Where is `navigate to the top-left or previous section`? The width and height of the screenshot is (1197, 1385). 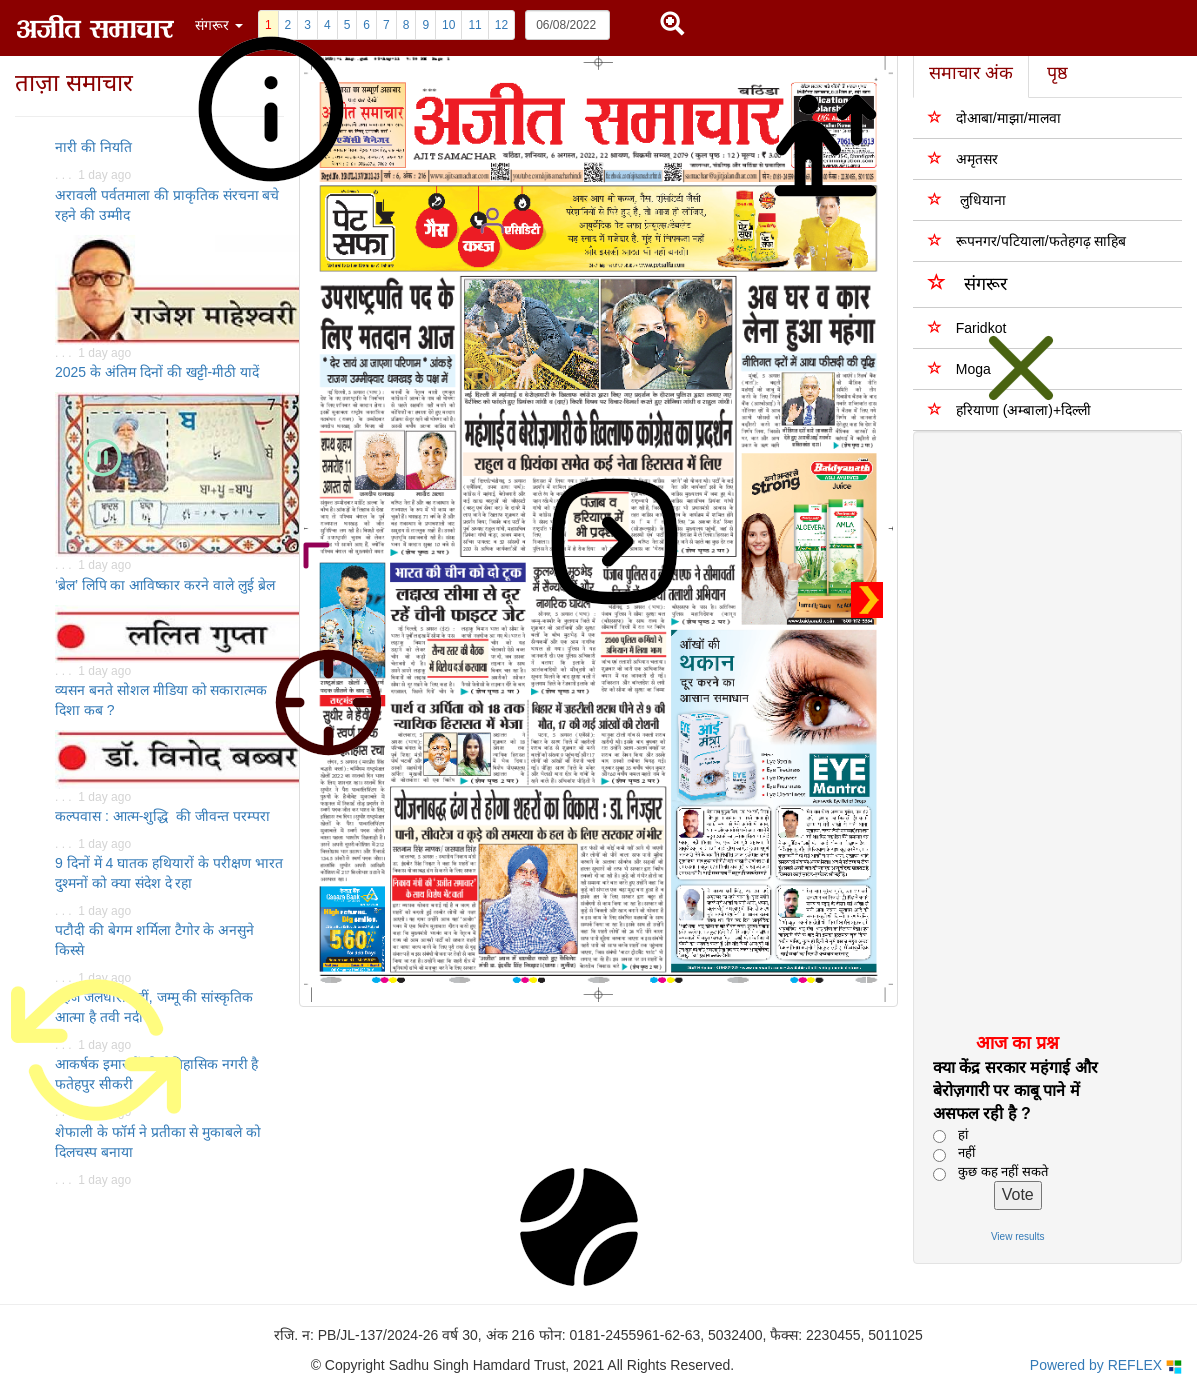
navigate to the top-left or previous section is located at coordinates (316, 555).